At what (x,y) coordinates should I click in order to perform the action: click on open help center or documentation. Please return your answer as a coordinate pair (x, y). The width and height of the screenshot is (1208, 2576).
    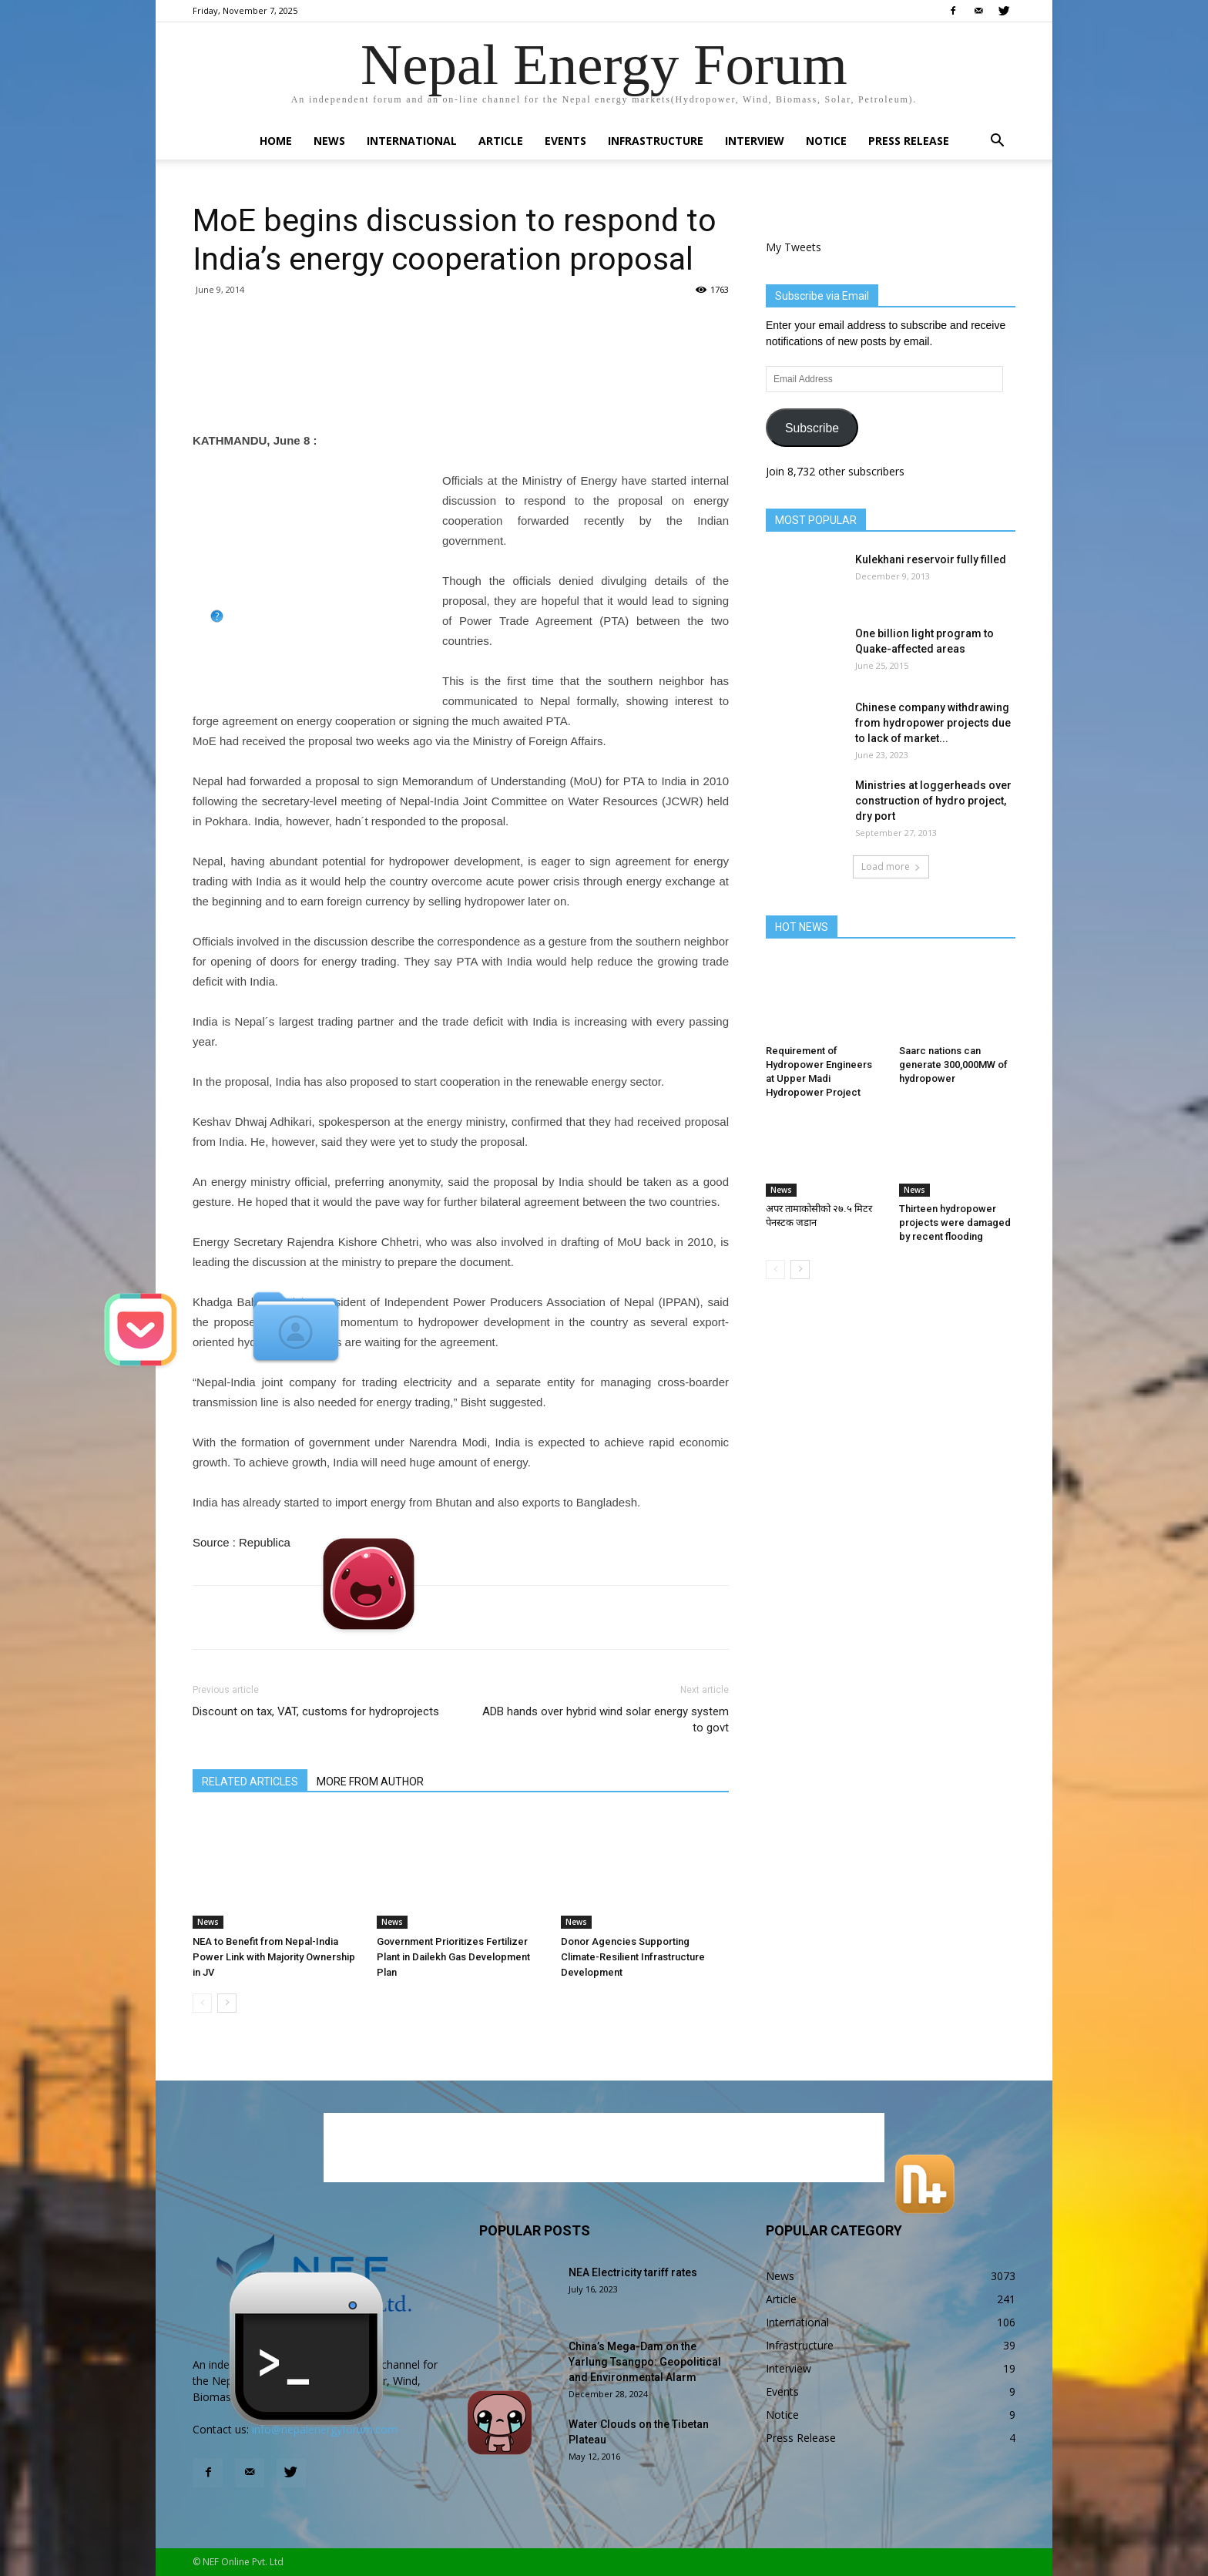
    Looking at the image, I should click on (216, 616).